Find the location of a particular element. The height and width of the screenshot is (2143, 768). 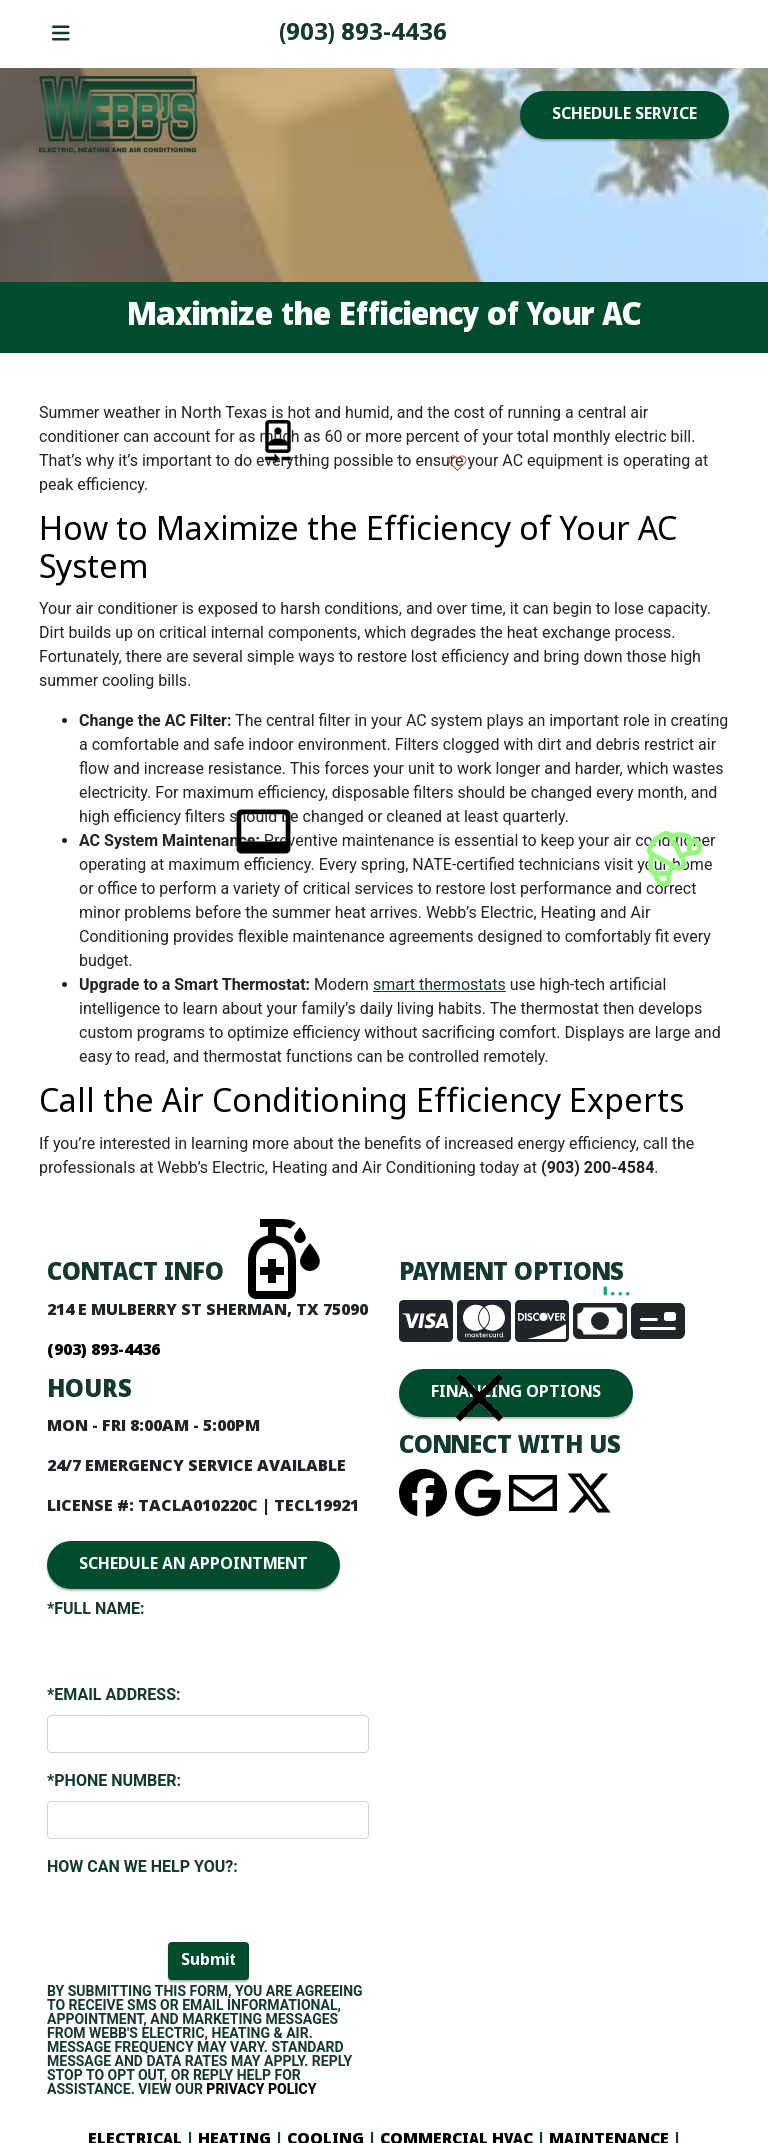

indicates weak signal strength is located at coordinates (616, 1282).